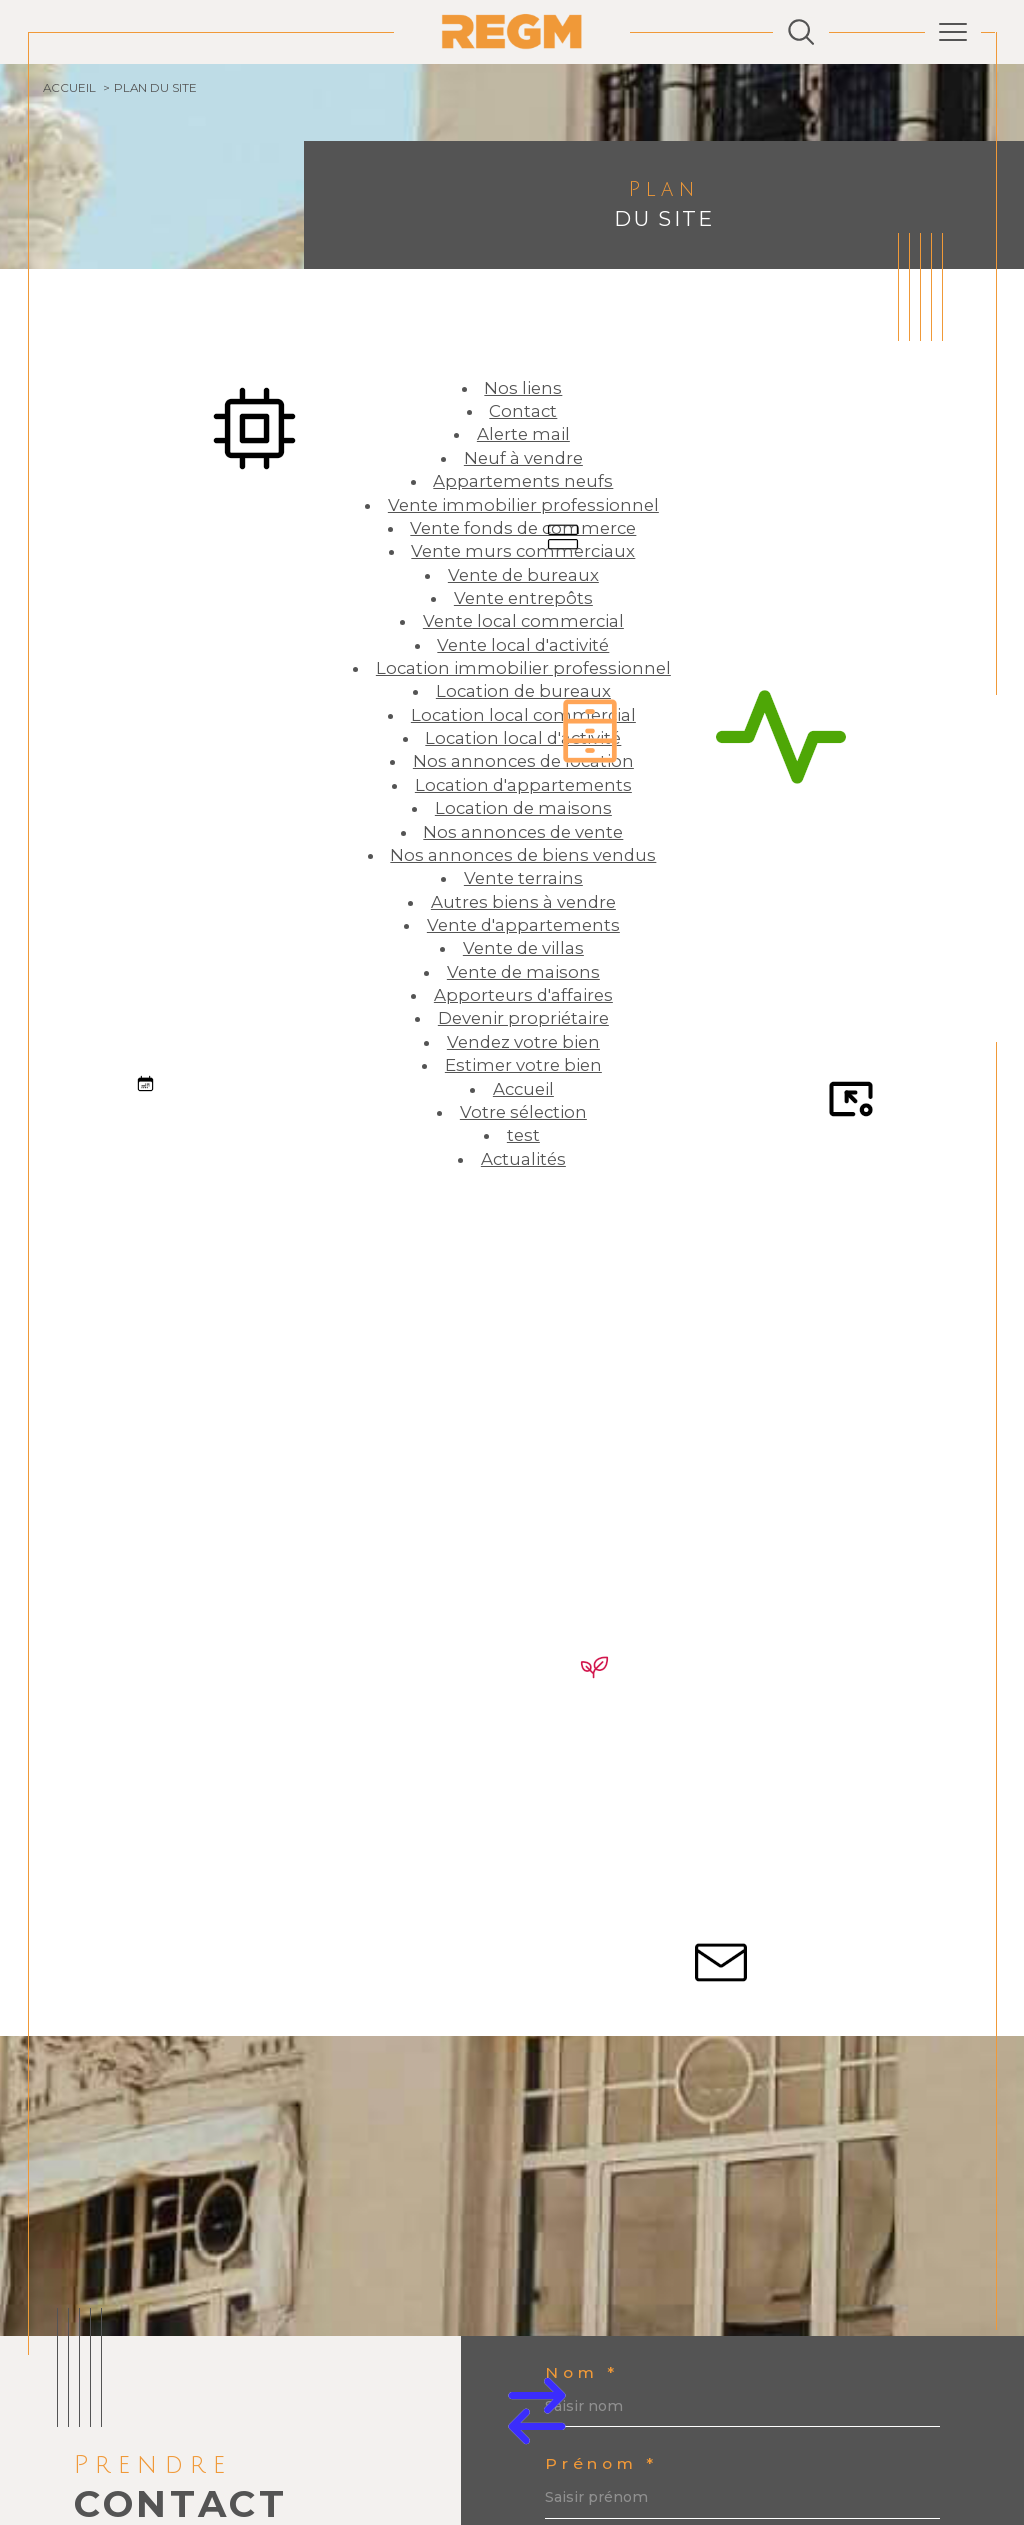 The width and height of the screenshot is (1024, 2525). Describe the element at coordinates (721, 1963) in the screenshot. I see `open your inbox` at that location.